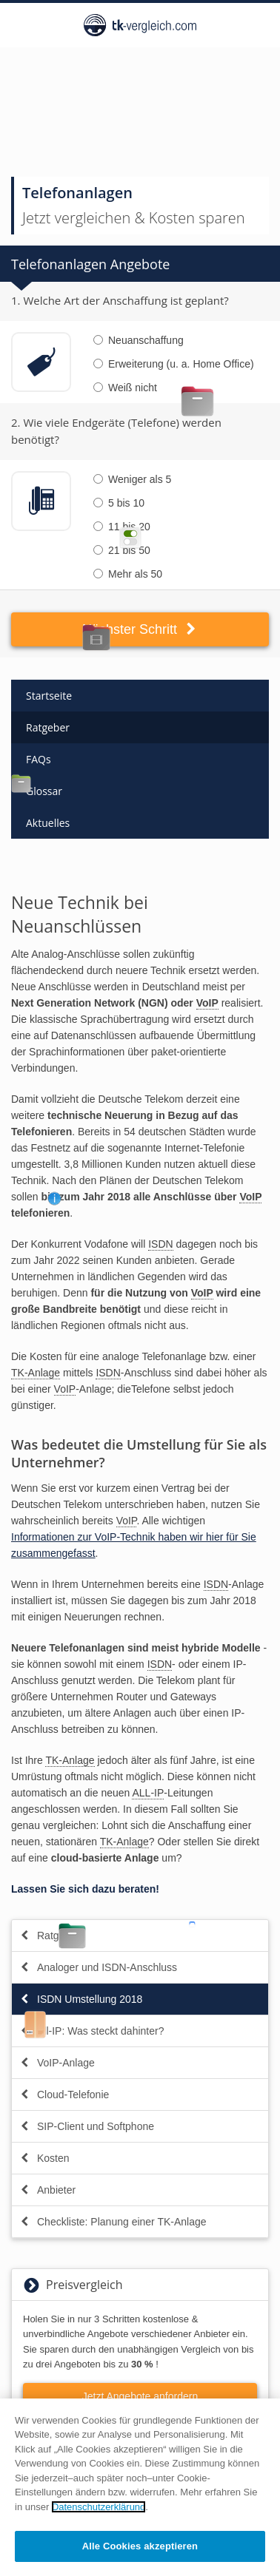  I want to click on open desktop preferences or settings, so click(130, 538).